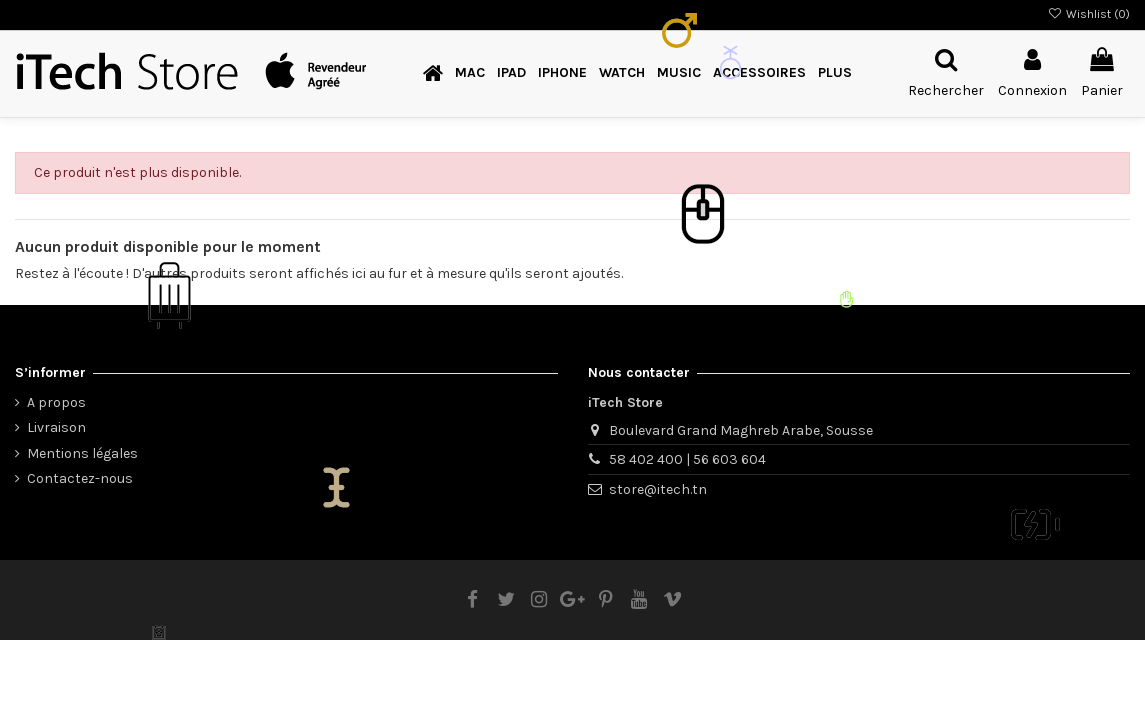 The width and height of the screenshot is (1145, 720). What do you see at coordinates (169, 296) in the screenshot?
I see `access travel or trip planning features` at bounding box center [169, 296].